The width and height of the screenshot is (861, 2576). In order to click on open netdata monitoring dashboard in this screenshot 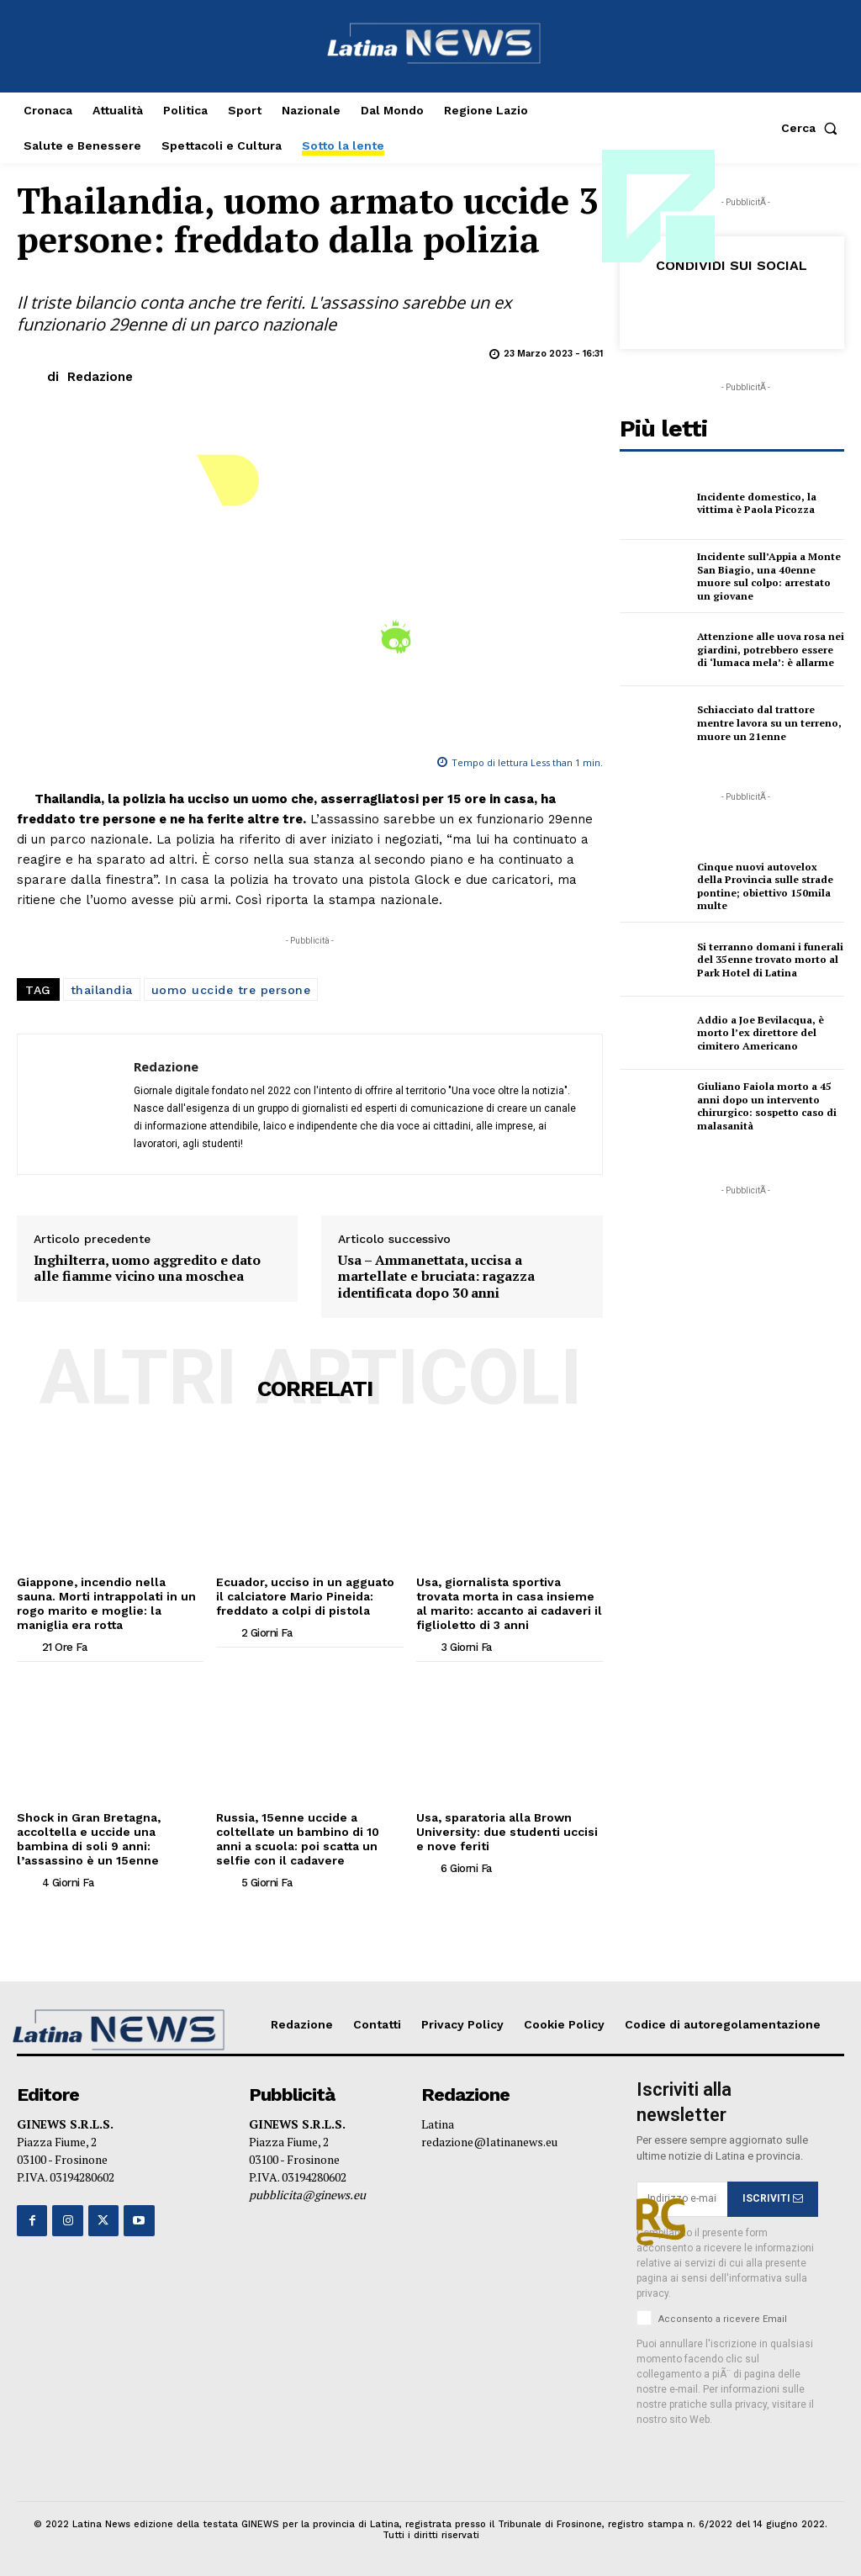, I will do `click(228, 480)`.